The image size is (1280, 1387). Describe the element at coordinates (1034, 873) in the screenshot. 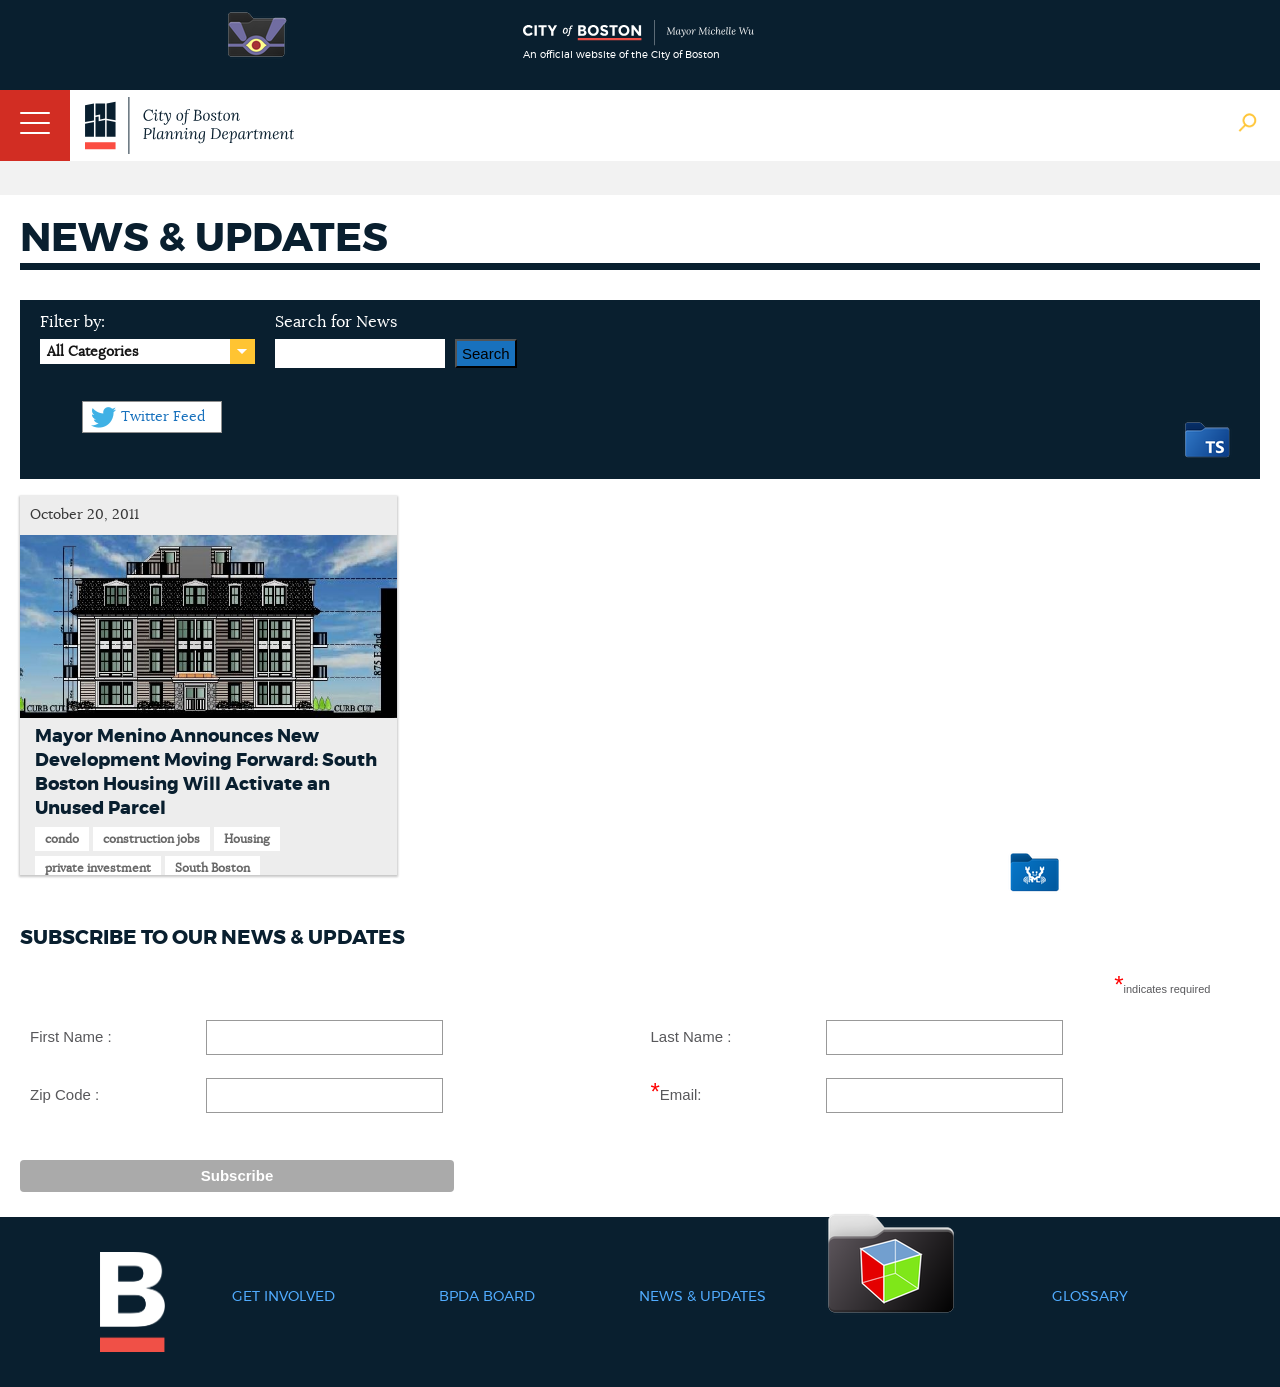

I see `folder containing realtek audio drivers and software` at that location.